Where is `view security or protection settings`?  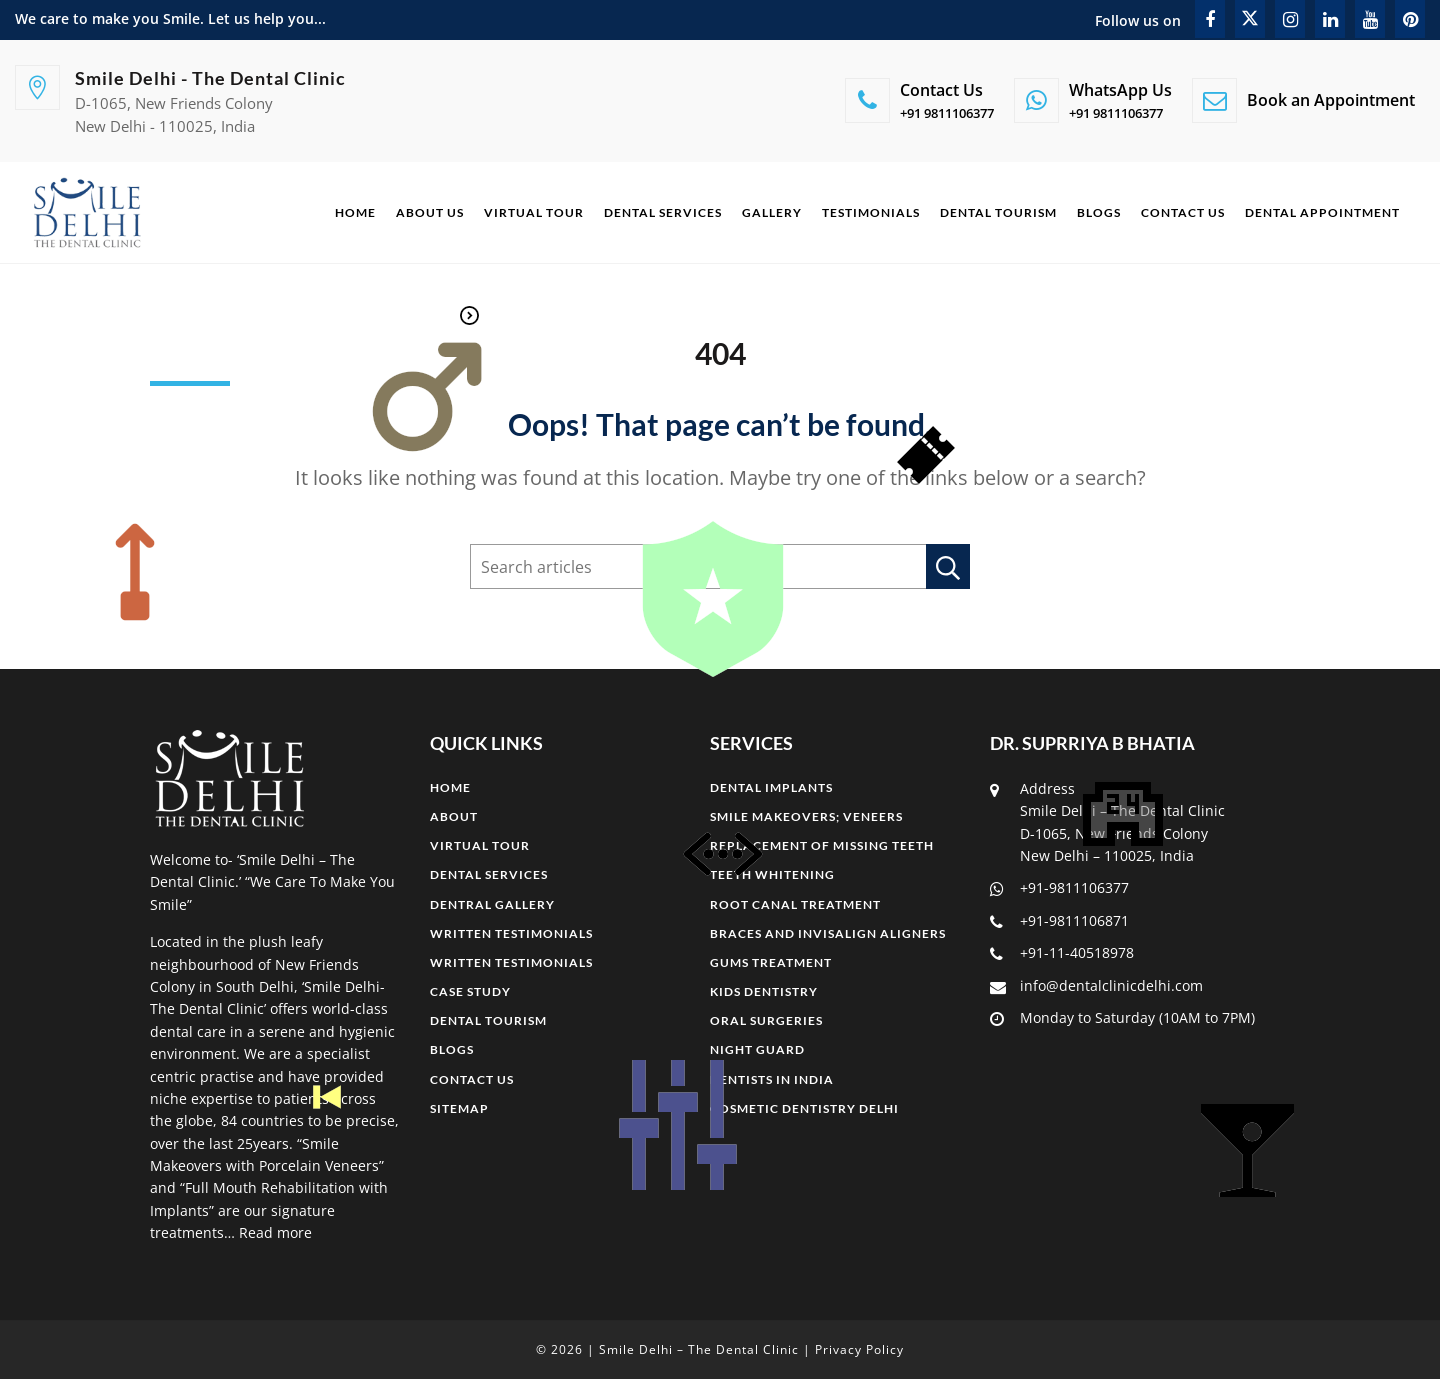 view security or protection settings is located at coordinates (713, 599).